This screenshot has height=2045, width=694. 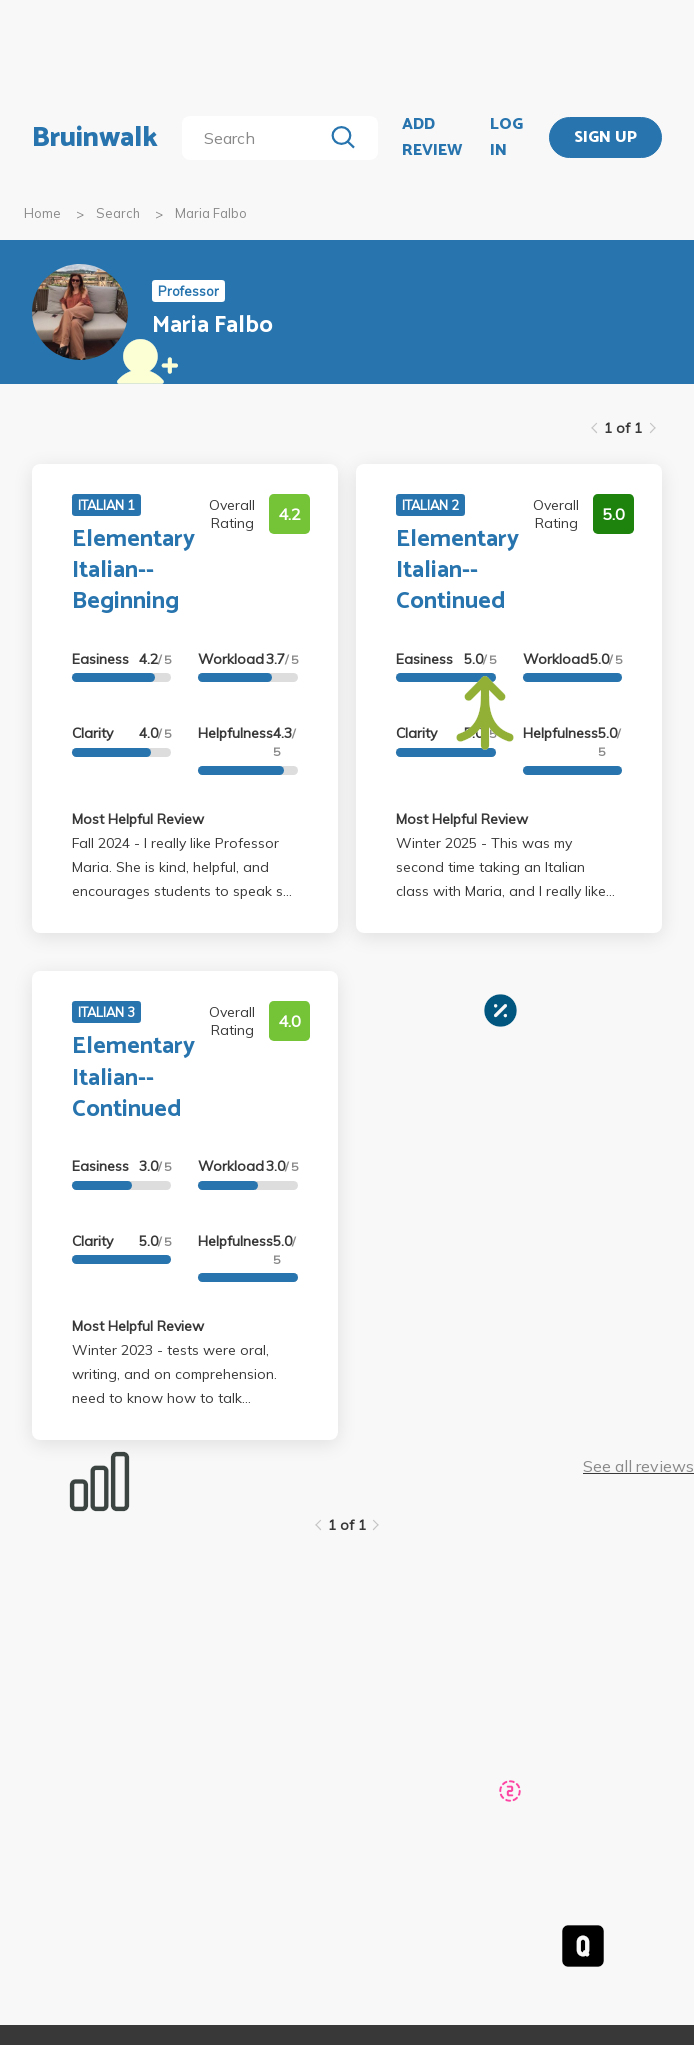 What do you see at coordinates (510, 1791) in the screenshot?
I see `step 2 of a multi-step process` at bounding box center [510, 1791].